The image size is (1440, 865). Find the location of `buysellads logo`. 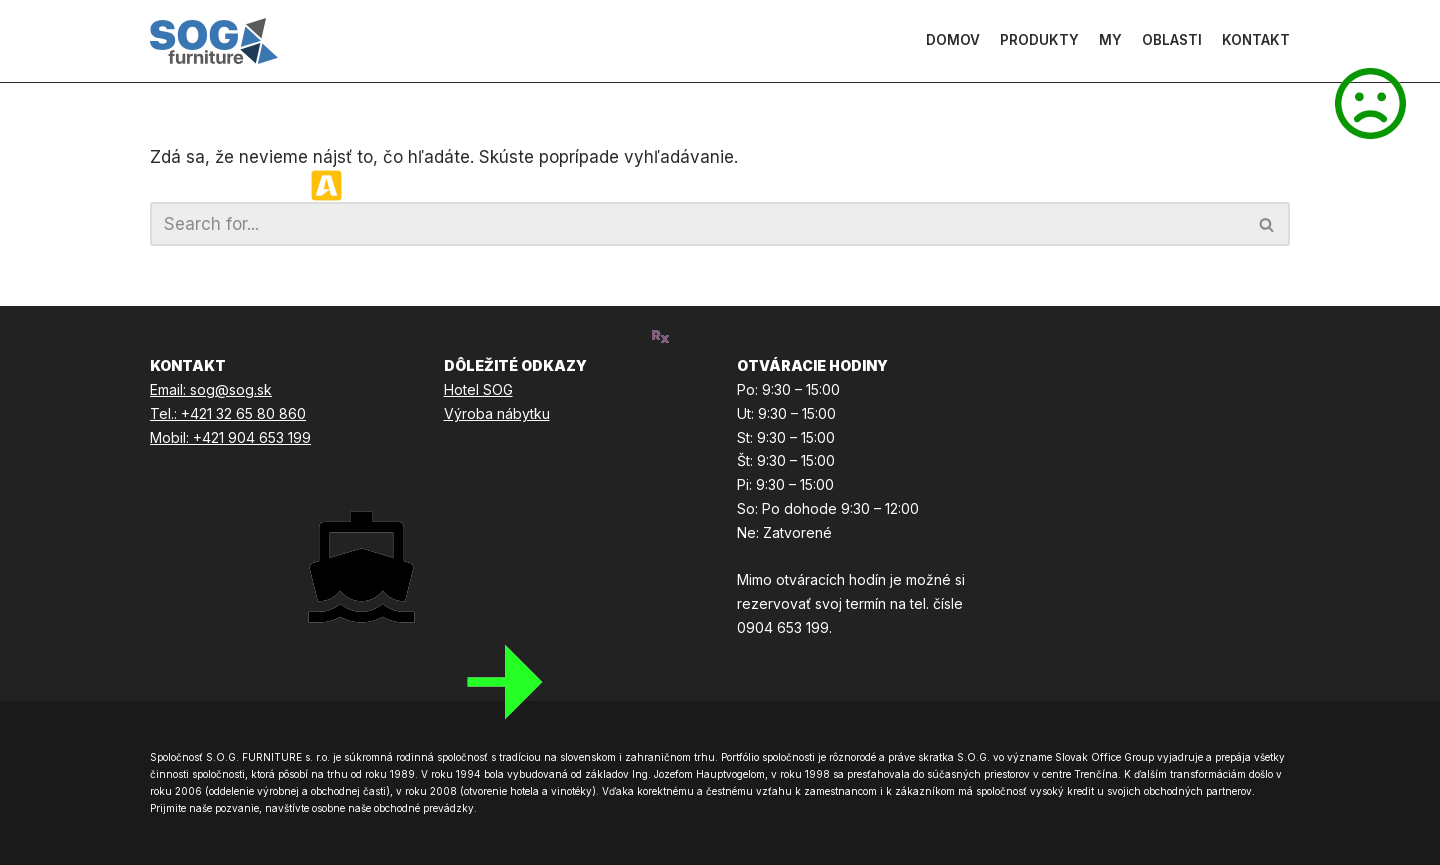

buysellads logo is located at coordinates (326, 185).